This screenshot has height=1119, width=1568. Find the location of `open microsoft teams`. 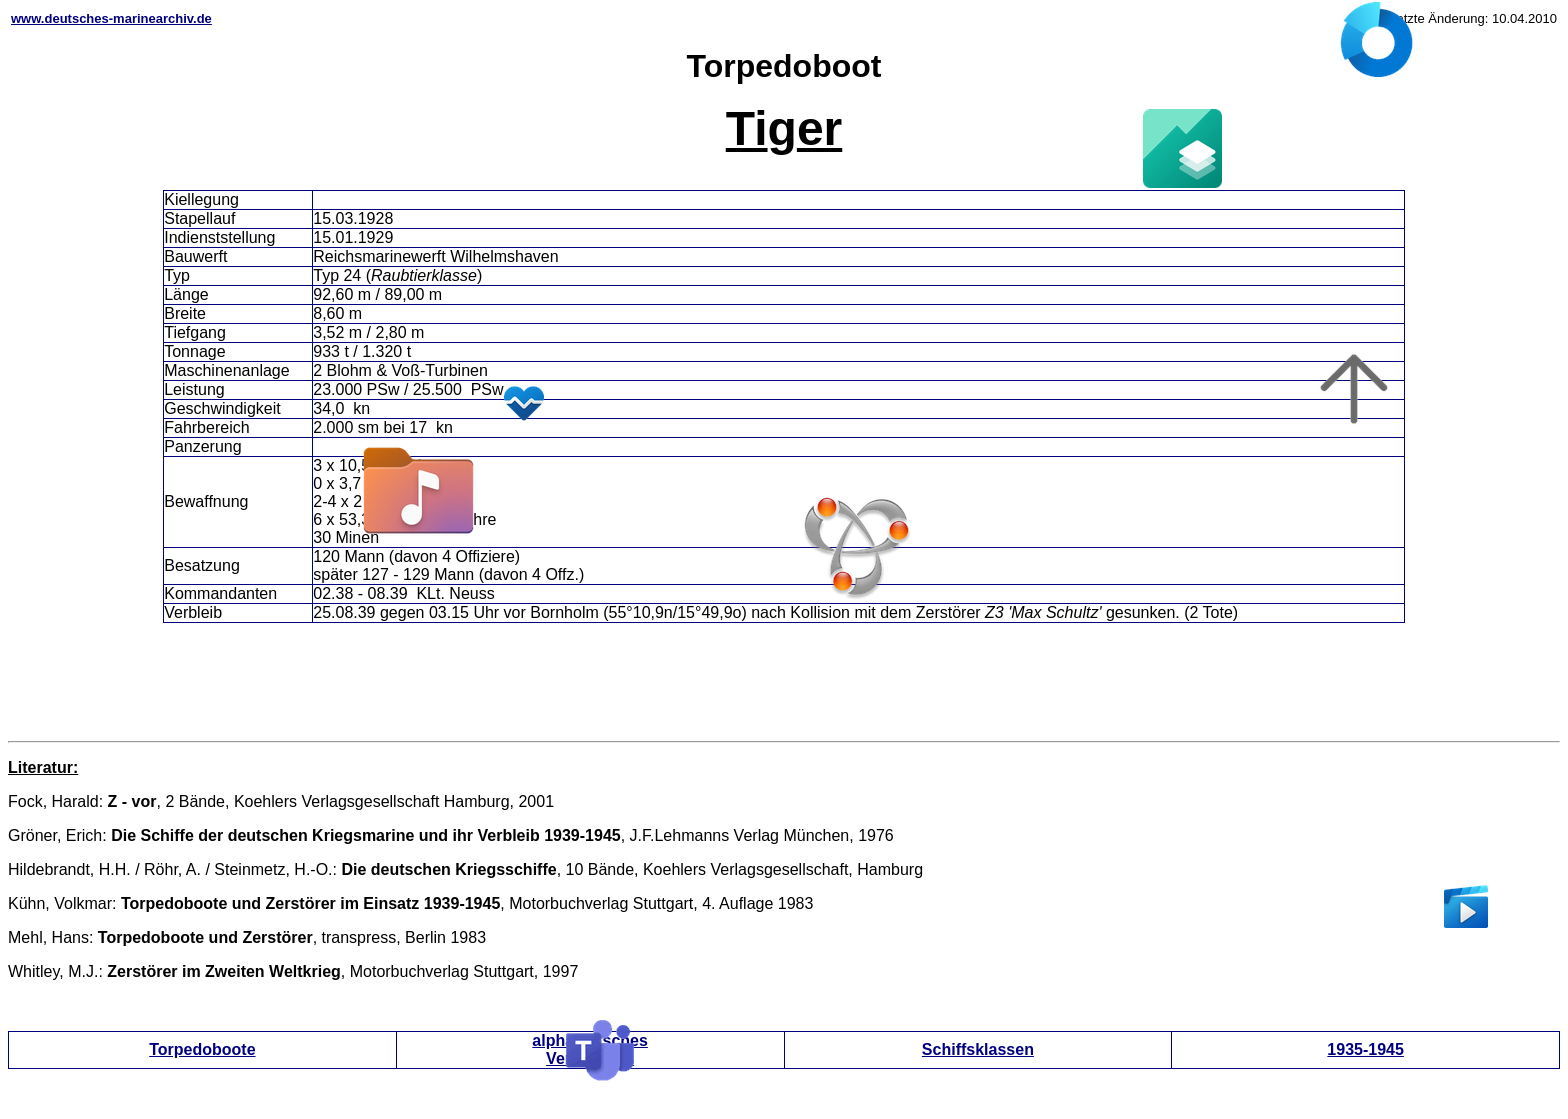

open microsoft teams is located at coordinates (600, 1051).